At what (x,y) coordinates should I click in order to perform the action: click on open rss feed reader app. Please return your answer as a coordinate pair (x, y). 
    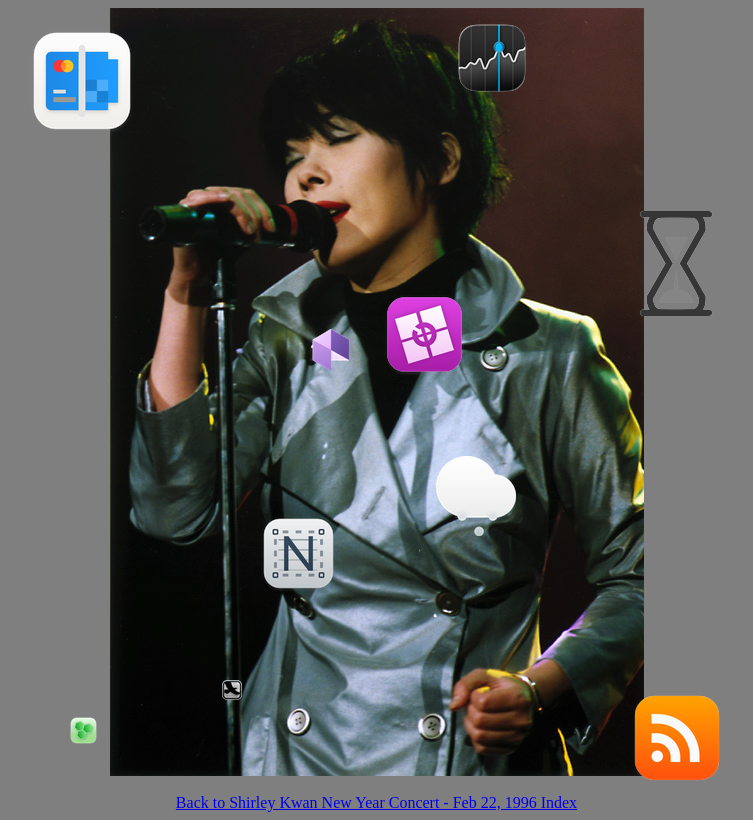
    Looking at the image, I should click on (677, 738).